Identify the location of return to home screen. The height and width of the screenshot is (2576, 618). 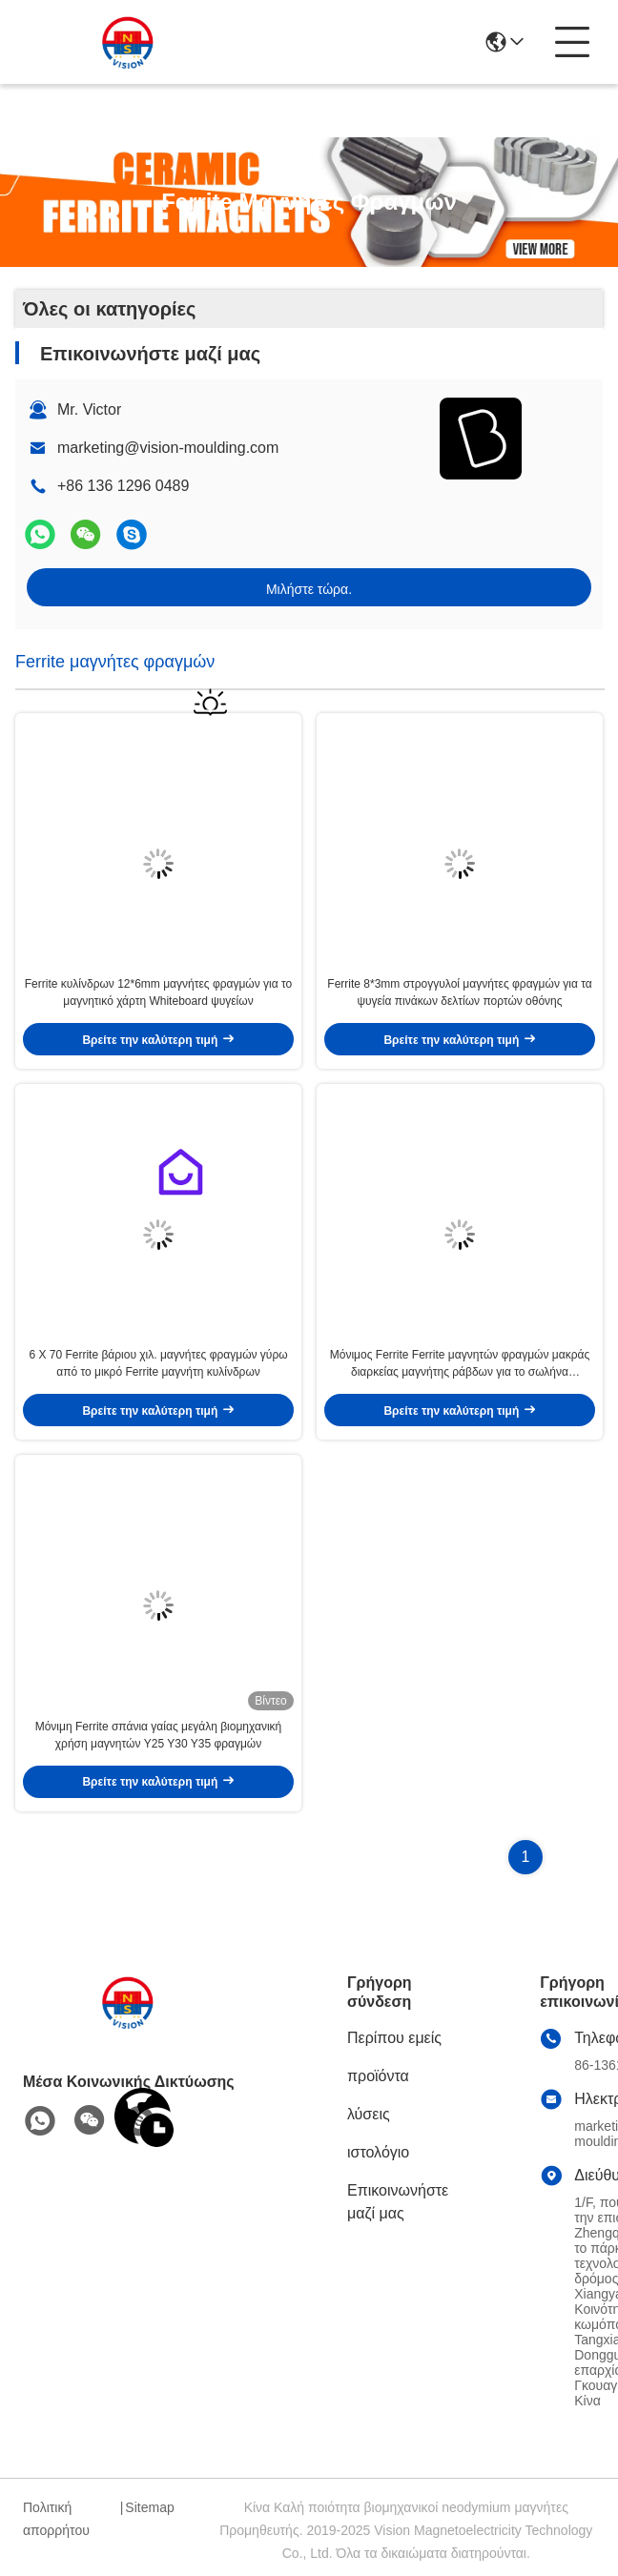
(180, 1173).